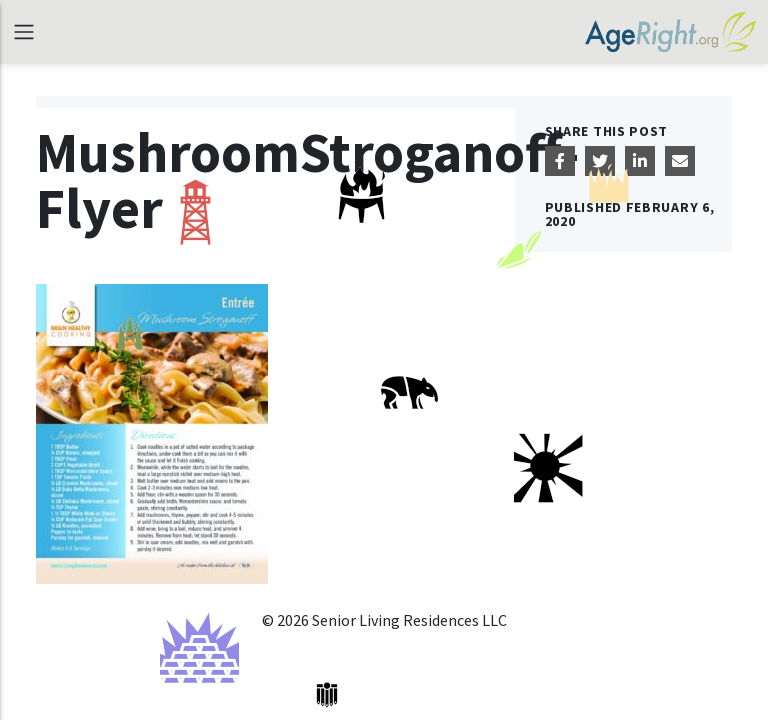  I want to click on access firewall or security settings, so click(609, 183).